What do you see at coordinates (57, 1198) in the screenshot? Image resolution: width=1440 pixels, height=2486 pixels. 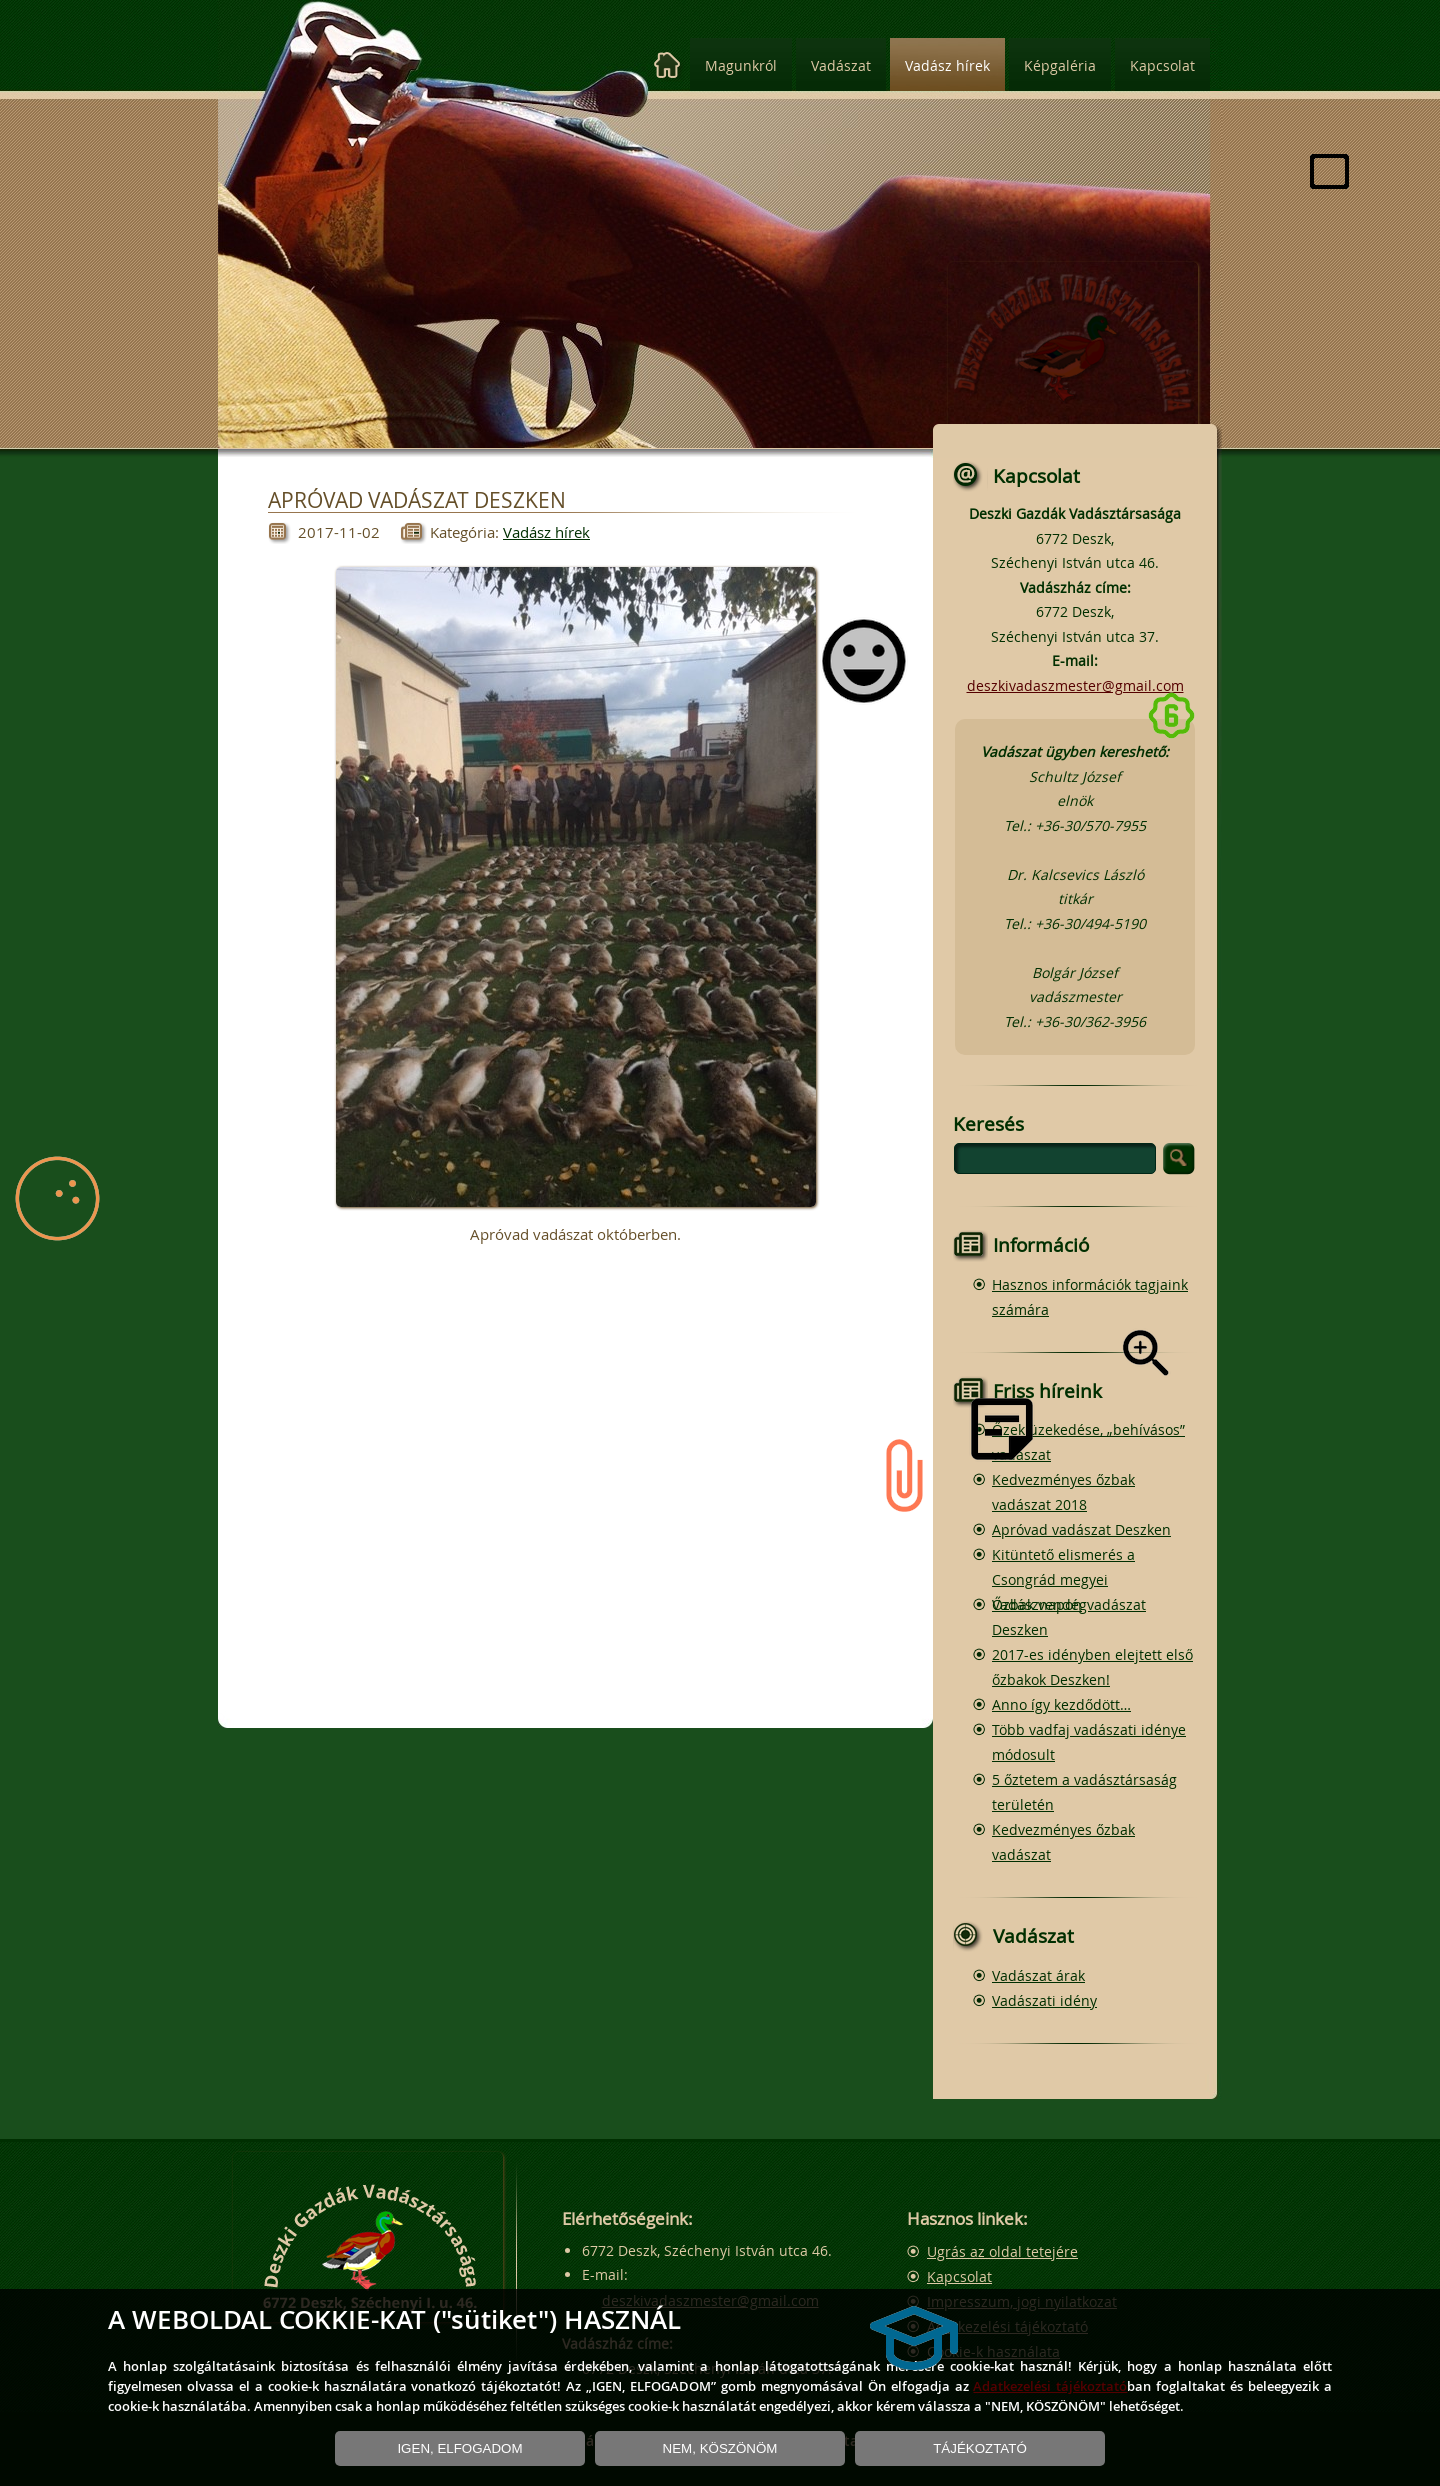 I see `access bowling or sports games` at bounding box center [57, 1198].